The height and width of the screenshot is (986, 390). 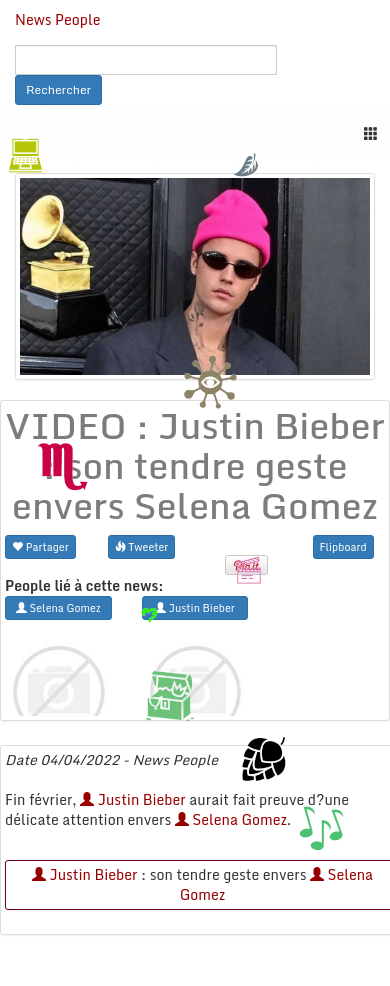 I want to click on a quirky or playful weather indicator for sunny conditions, so click(x=210, y=381).